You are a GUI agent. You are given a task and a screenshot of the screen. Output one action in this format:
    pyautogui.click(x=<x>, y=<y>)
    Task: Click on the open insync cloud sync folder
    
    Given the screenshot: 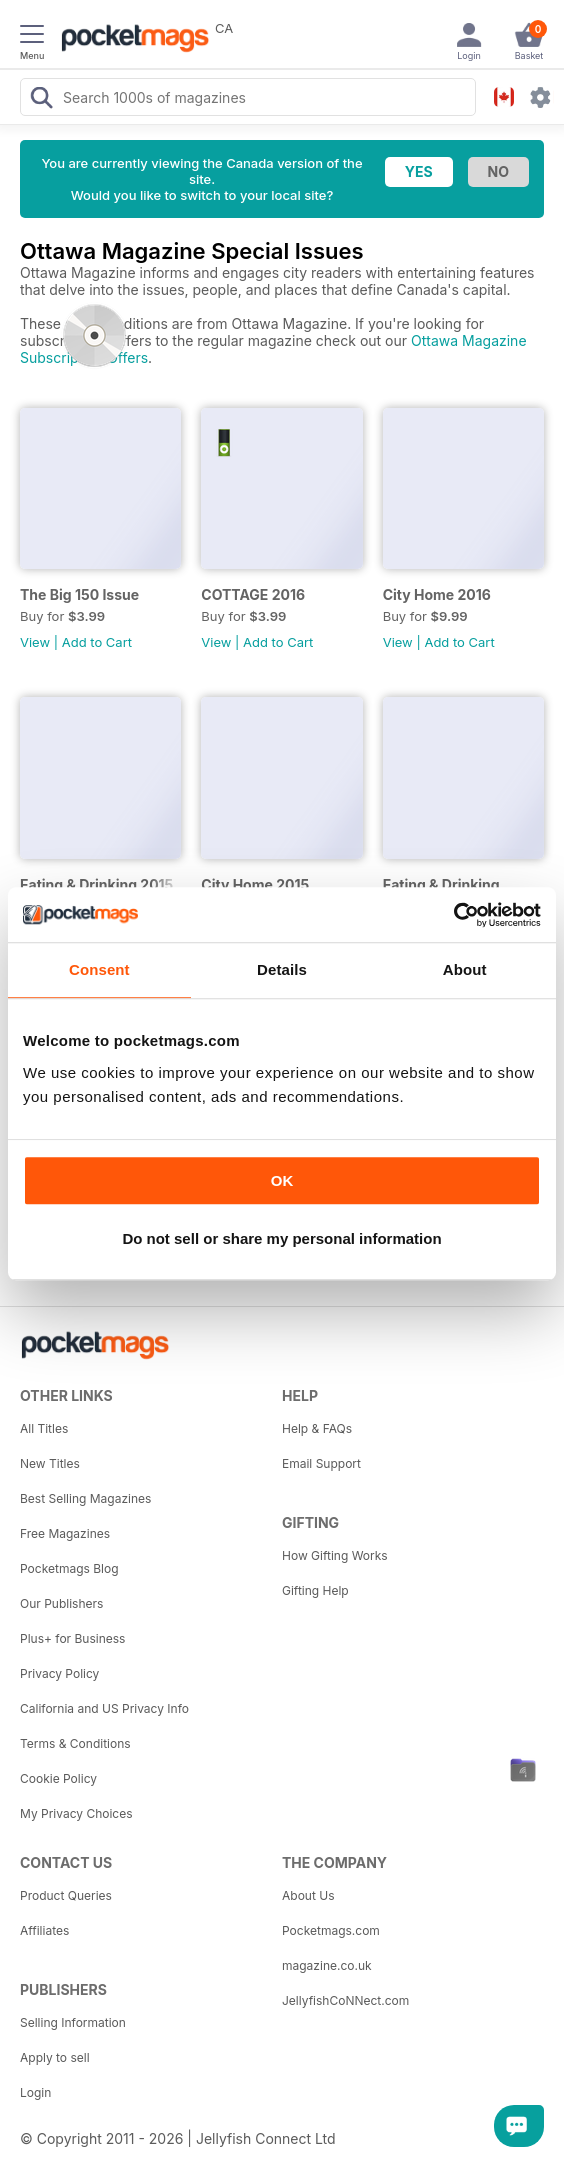 What is the action you would take?
    pyautogui.click(x=523, y=1770)
    